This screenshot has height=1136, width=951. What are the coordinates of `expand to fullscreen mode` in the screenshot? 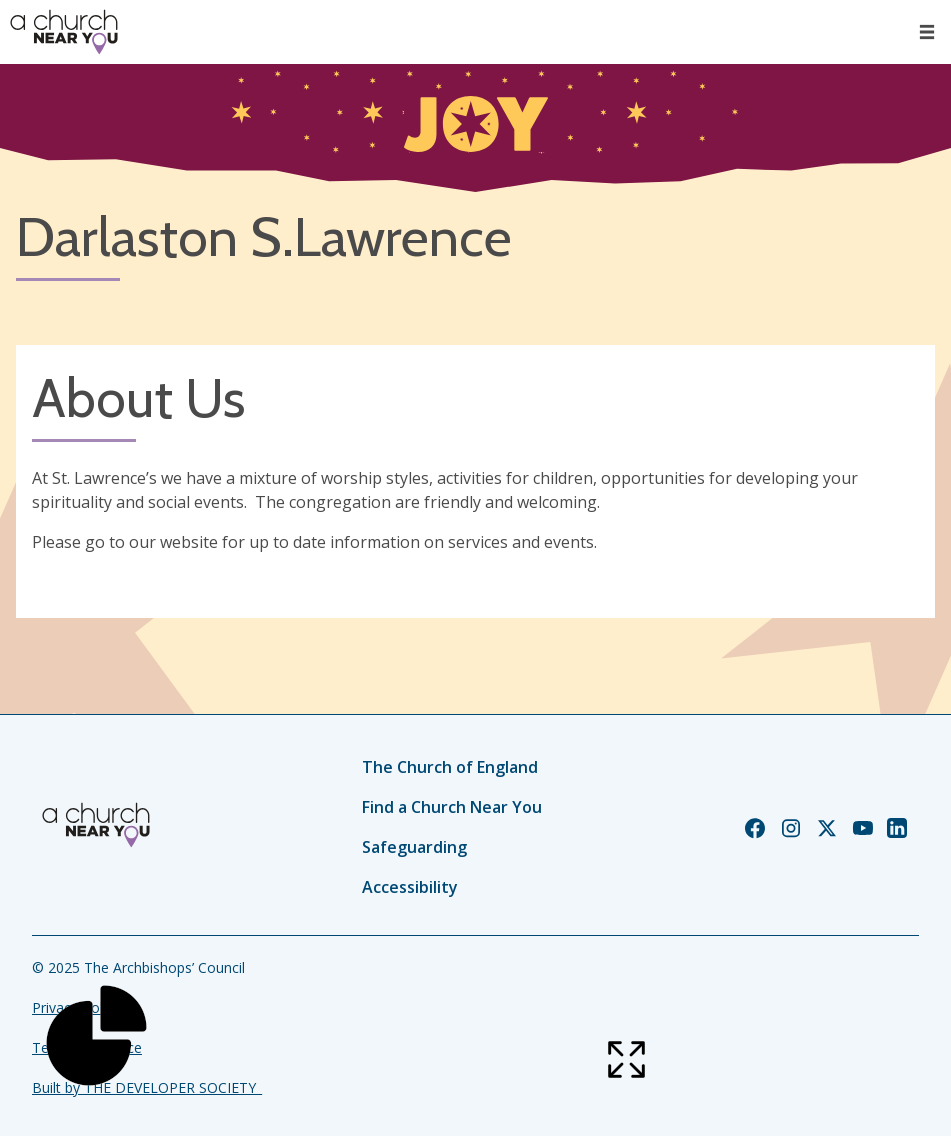 It's located at (626, 1059).